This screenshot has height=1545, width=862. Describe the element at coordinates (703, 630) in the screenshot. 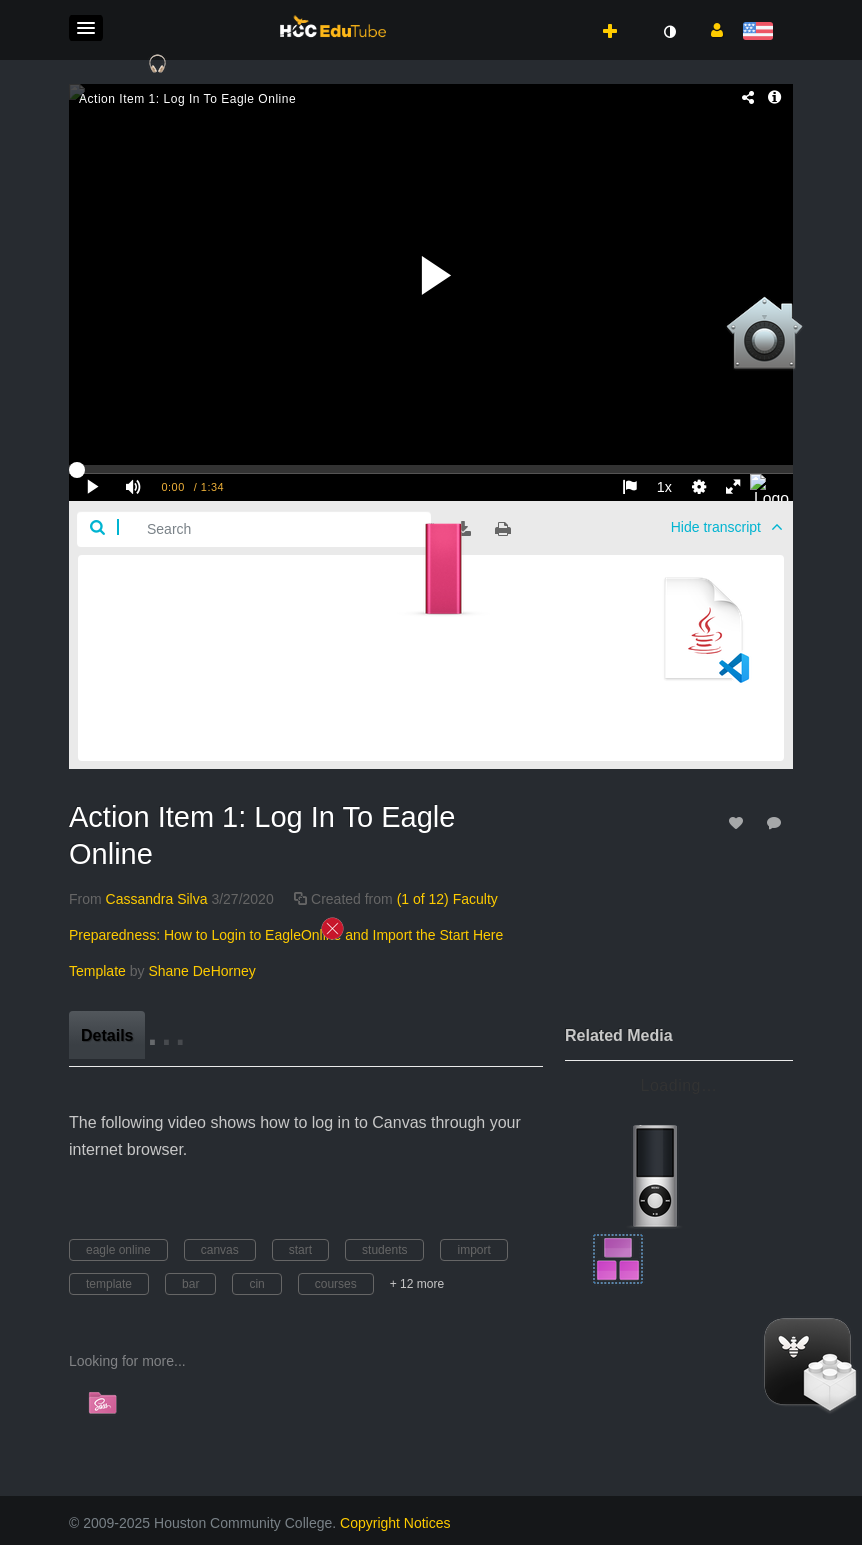

I see `open a Java file in Visual Studio Code` at that location.